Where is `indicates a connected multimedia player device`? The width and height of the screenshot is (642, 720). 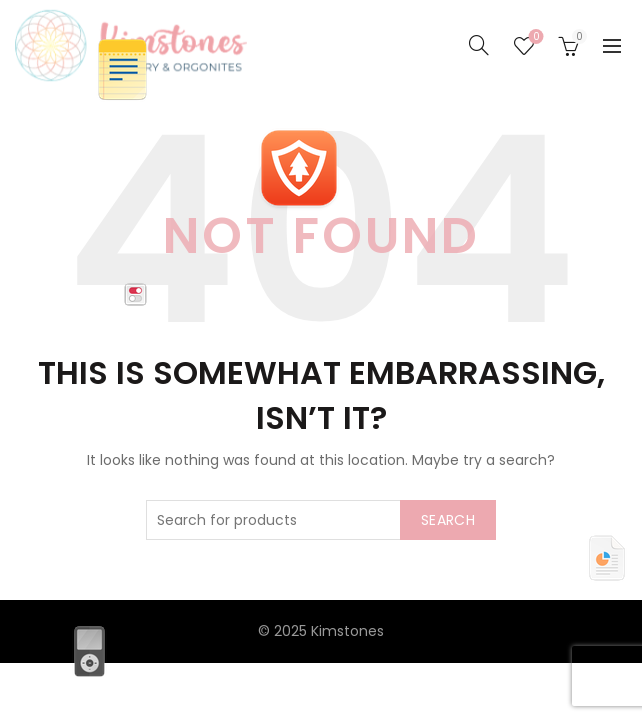 indicates a connected multimedia player device is located at coordinates (89, 651).